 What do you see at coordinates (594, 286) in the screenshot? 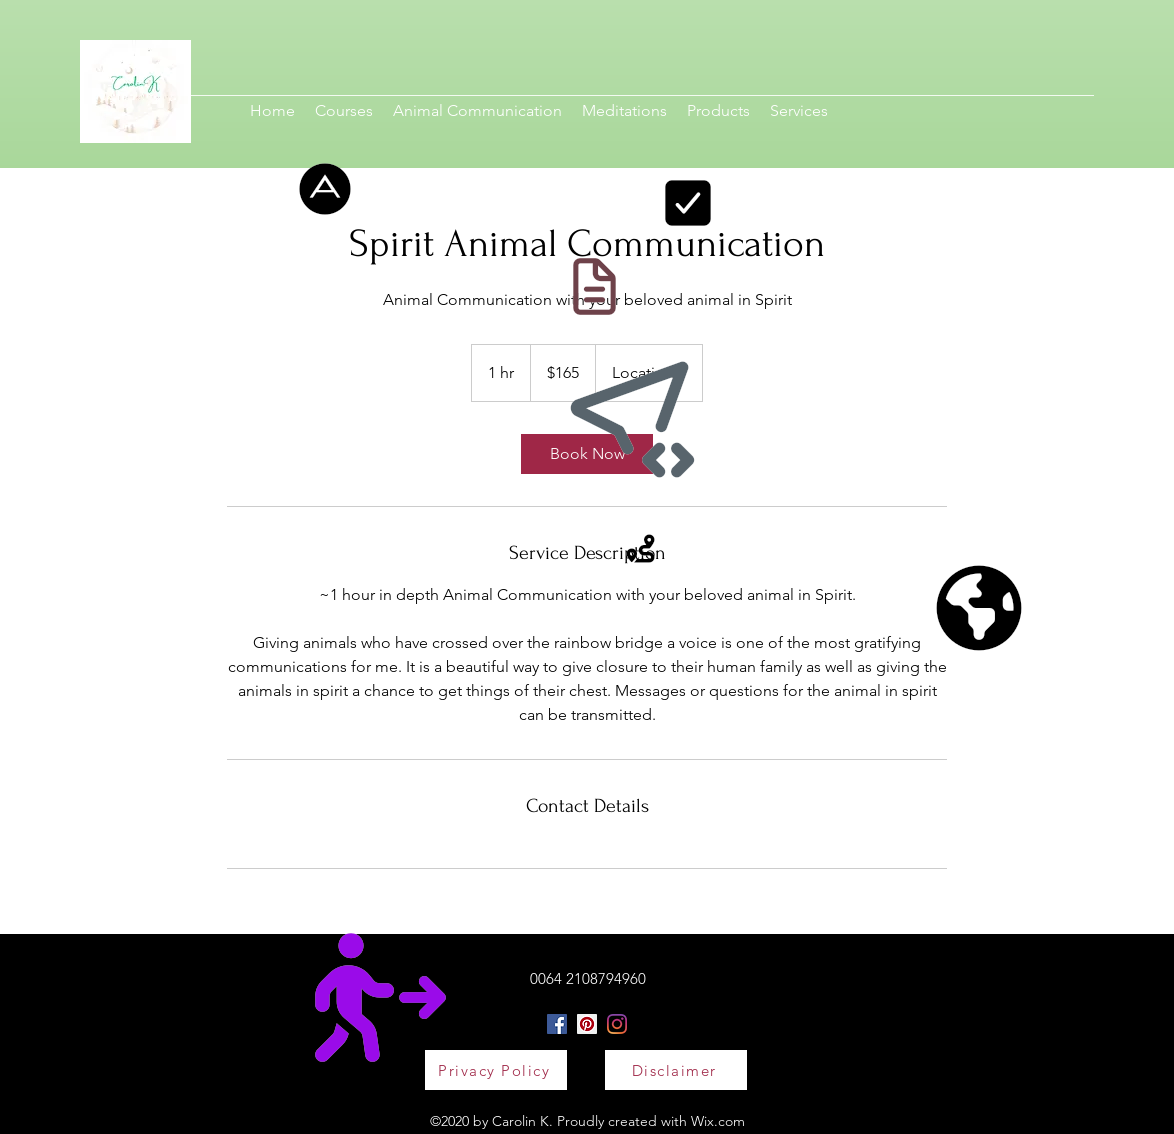
I see `view document or text file` at bounding box center [594, 286].